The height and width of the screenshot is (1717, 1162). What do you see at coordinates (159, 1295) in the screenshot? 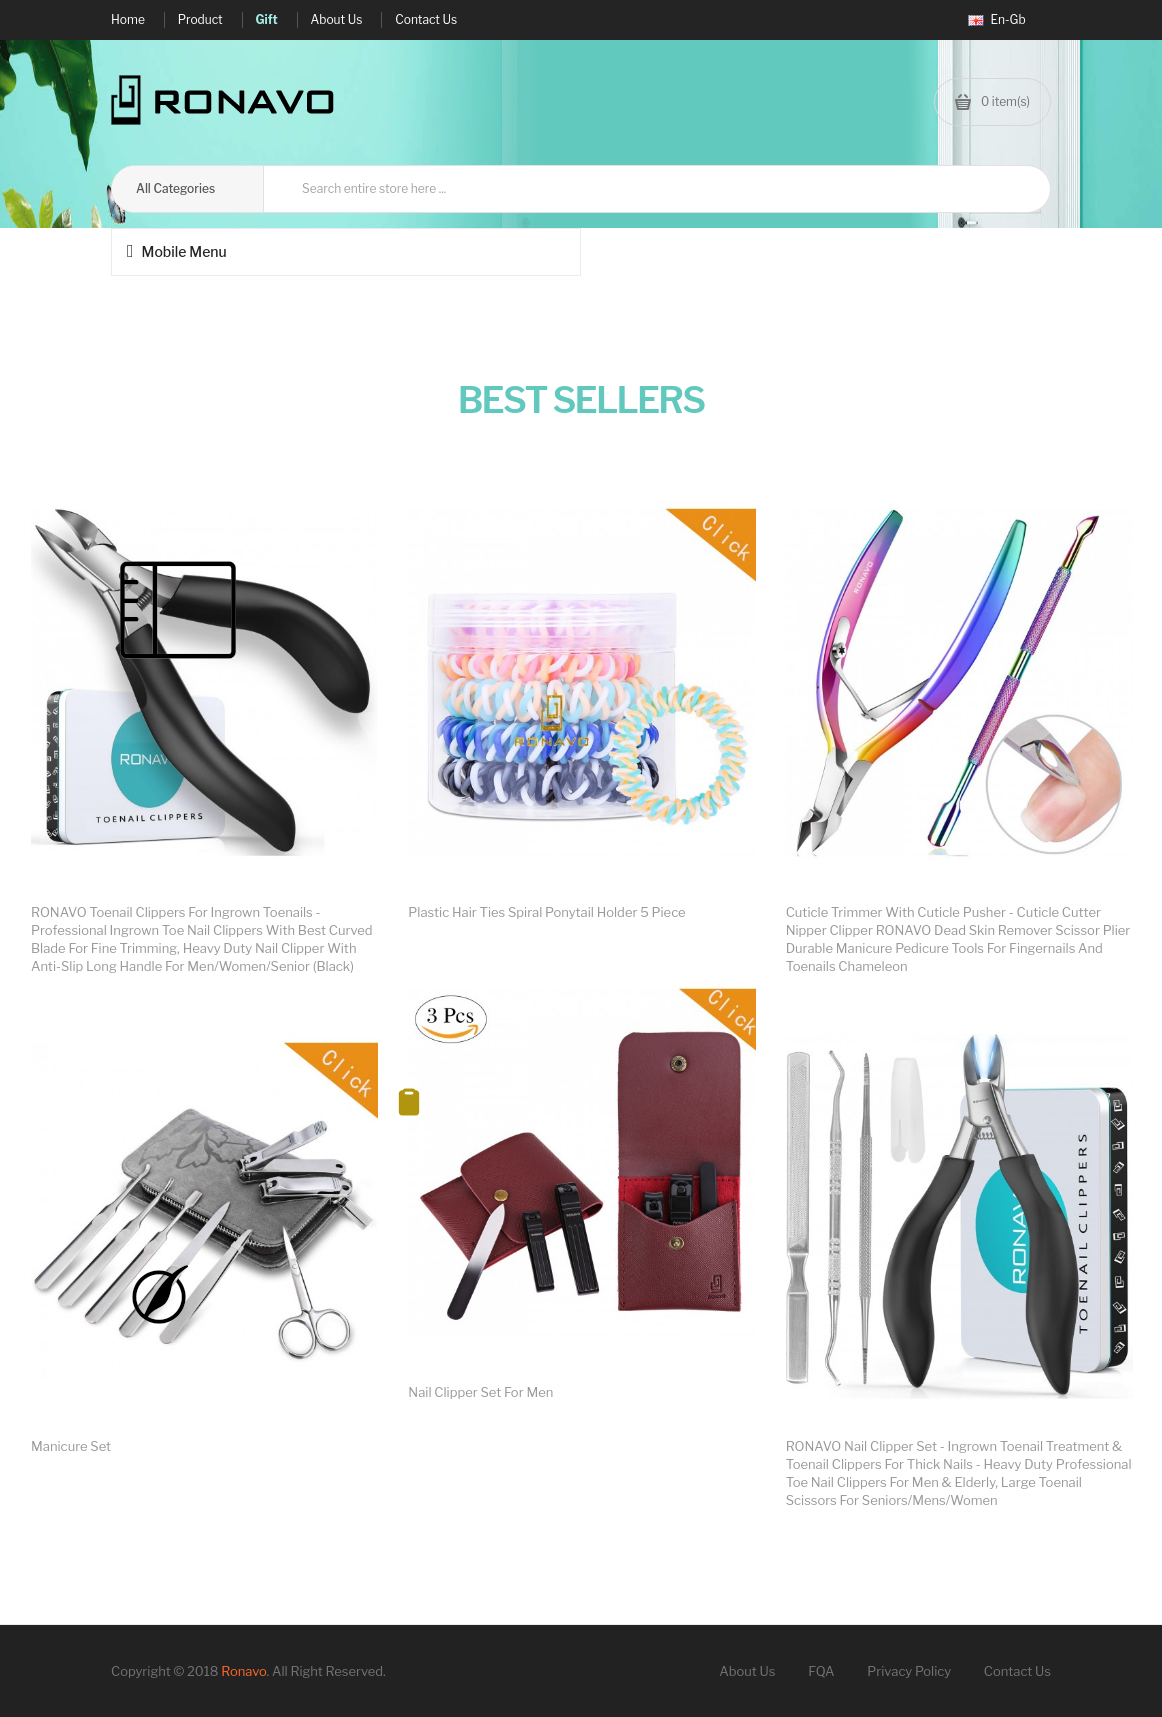
I see `pied piper company logo` at bounding box center [159, 1295].